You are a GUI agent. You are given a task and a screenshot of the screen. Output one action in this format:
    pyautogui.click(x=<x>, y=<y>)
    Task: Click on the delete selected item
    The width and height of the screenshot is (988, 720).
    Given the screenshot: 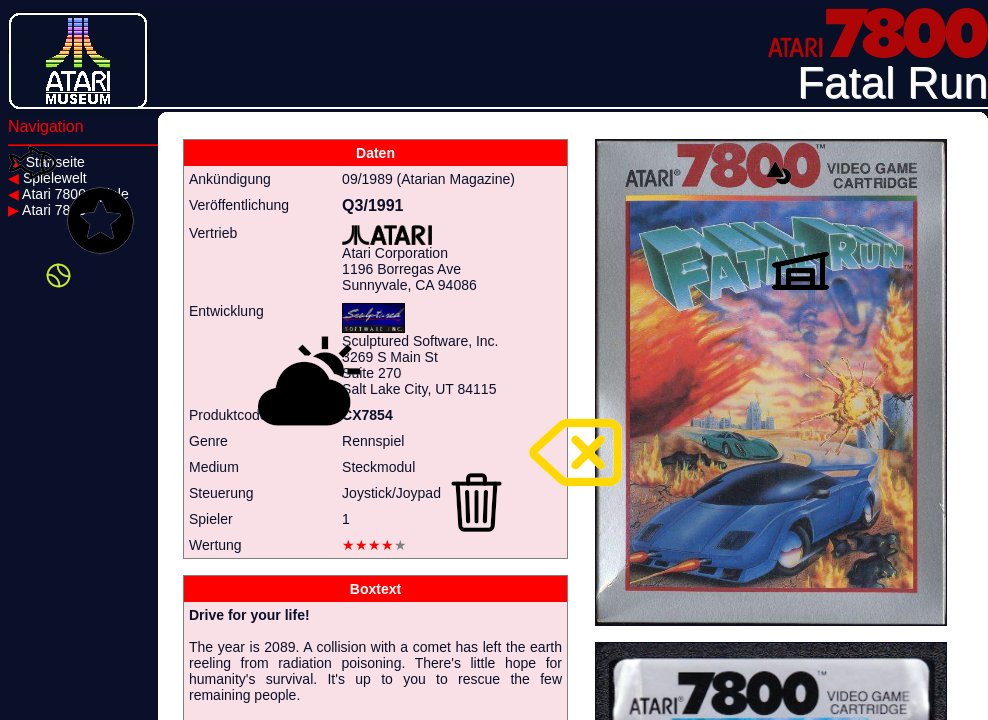 What is the action you would take?
    pyautogui.click(x=575, y=452)
    